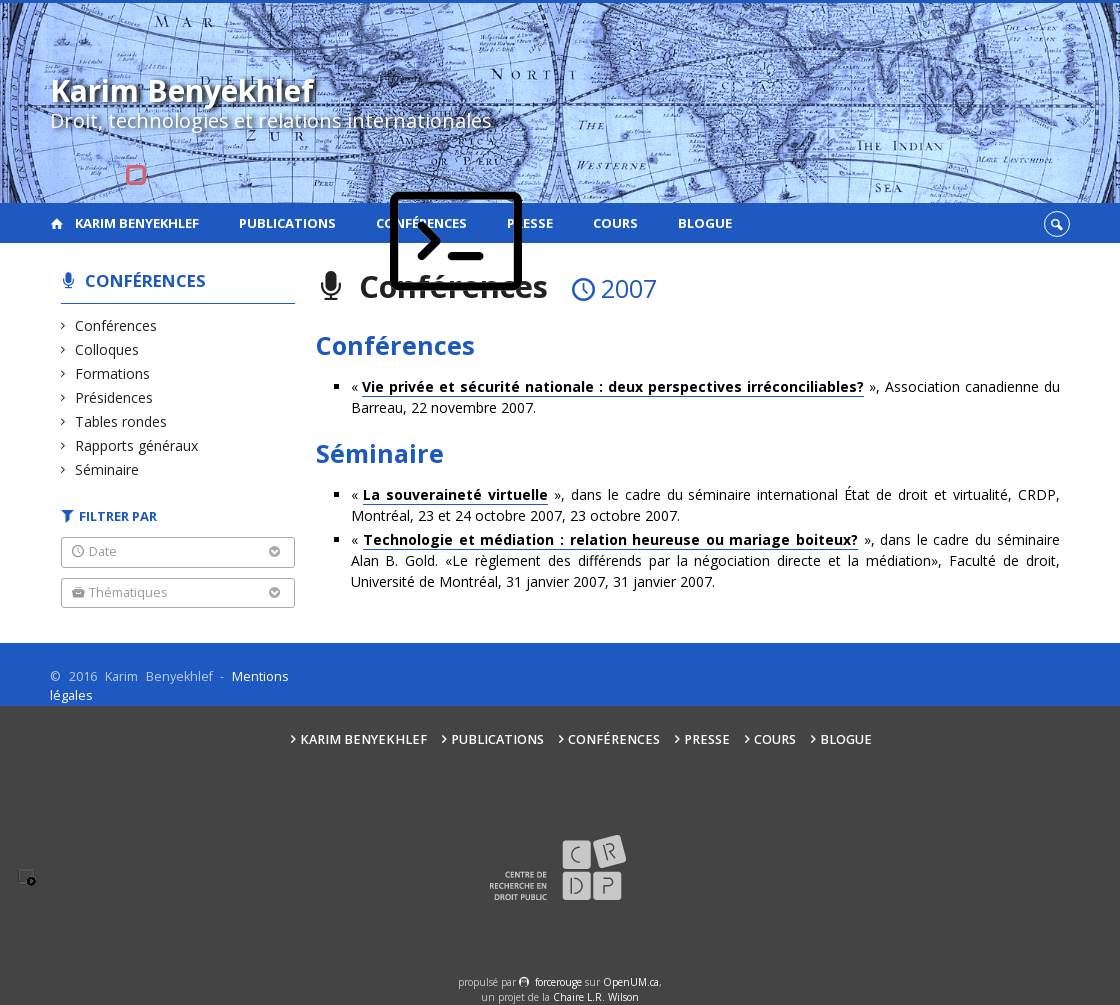 This screenshot has height=1005, width=1120. What do you see at coordinates (456, 241) in the screenshot?
I see `open command line terminal` at bounding box center [456, 241].